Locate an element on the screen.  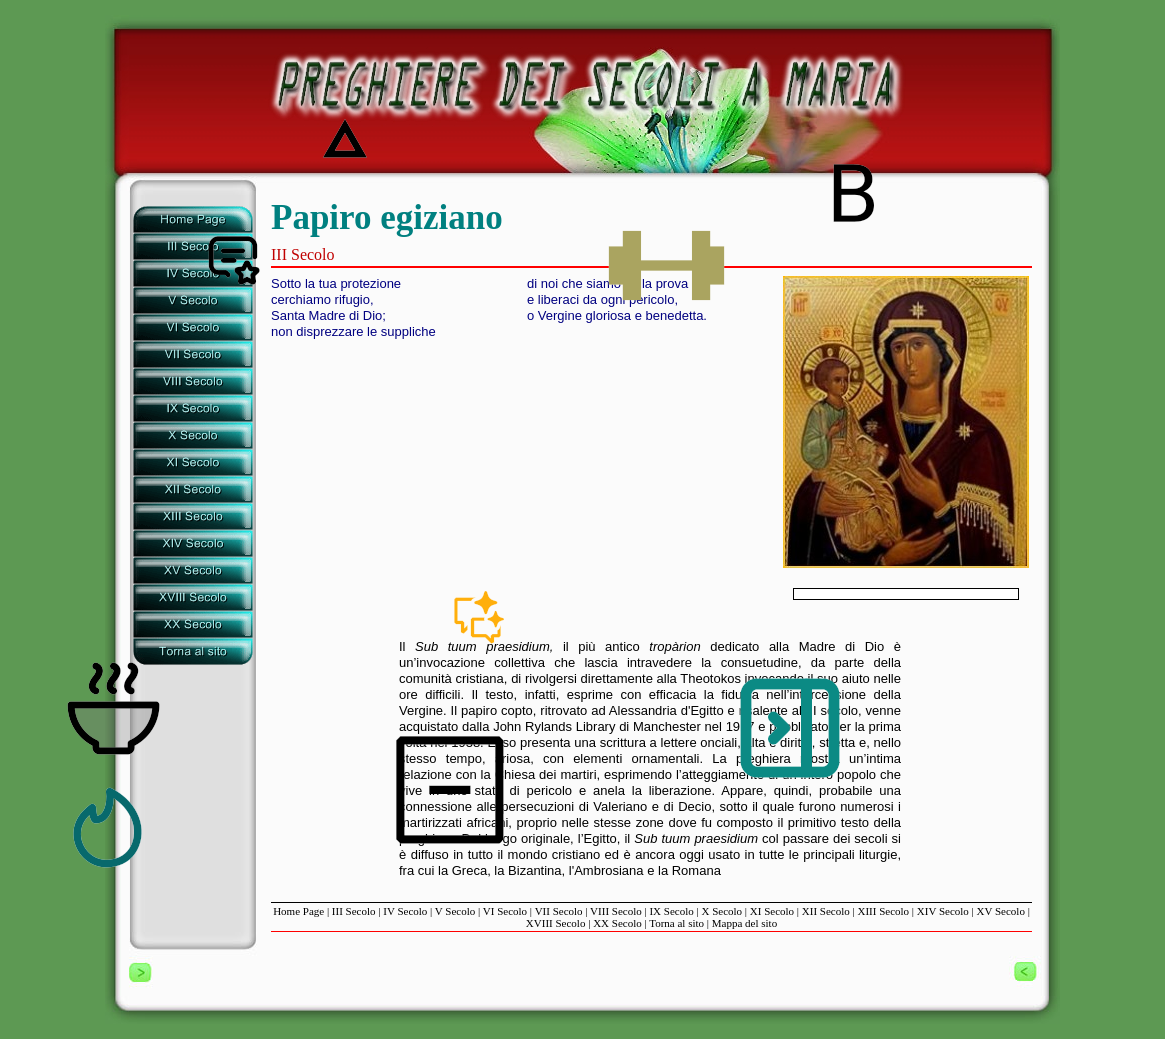
collapse the right sidebar panel is located at coordinates (790, 728).